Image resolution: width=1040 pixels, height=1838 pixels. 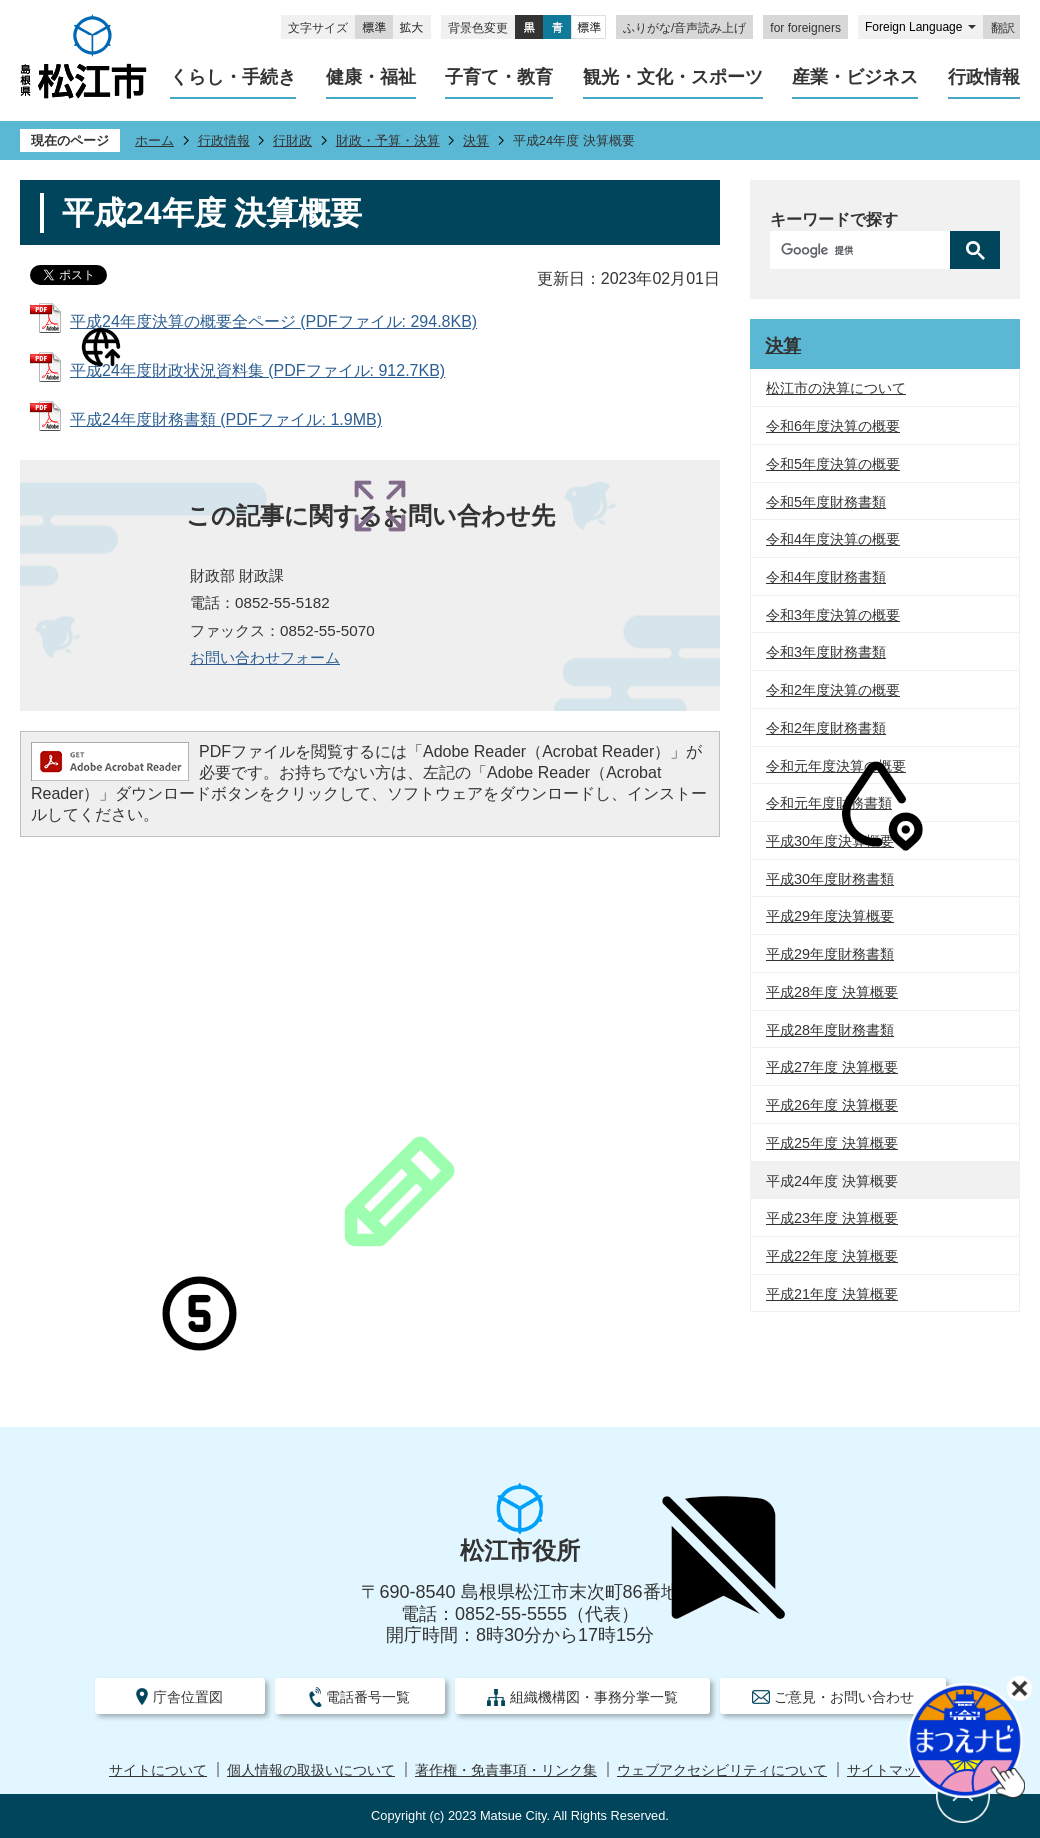 I want to click on edit content or settings, so click(x=397, y=1193).